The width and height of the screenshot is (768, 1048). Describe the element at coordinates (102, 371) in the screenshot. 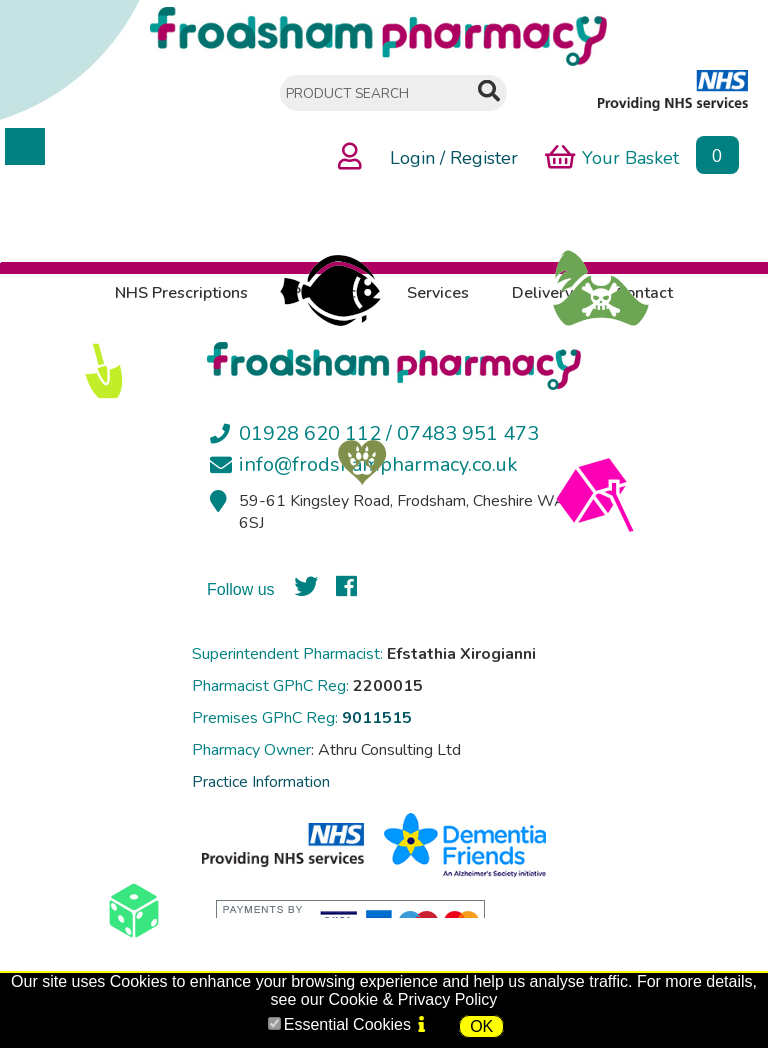

I see `select spade suit in a card game` at that location.